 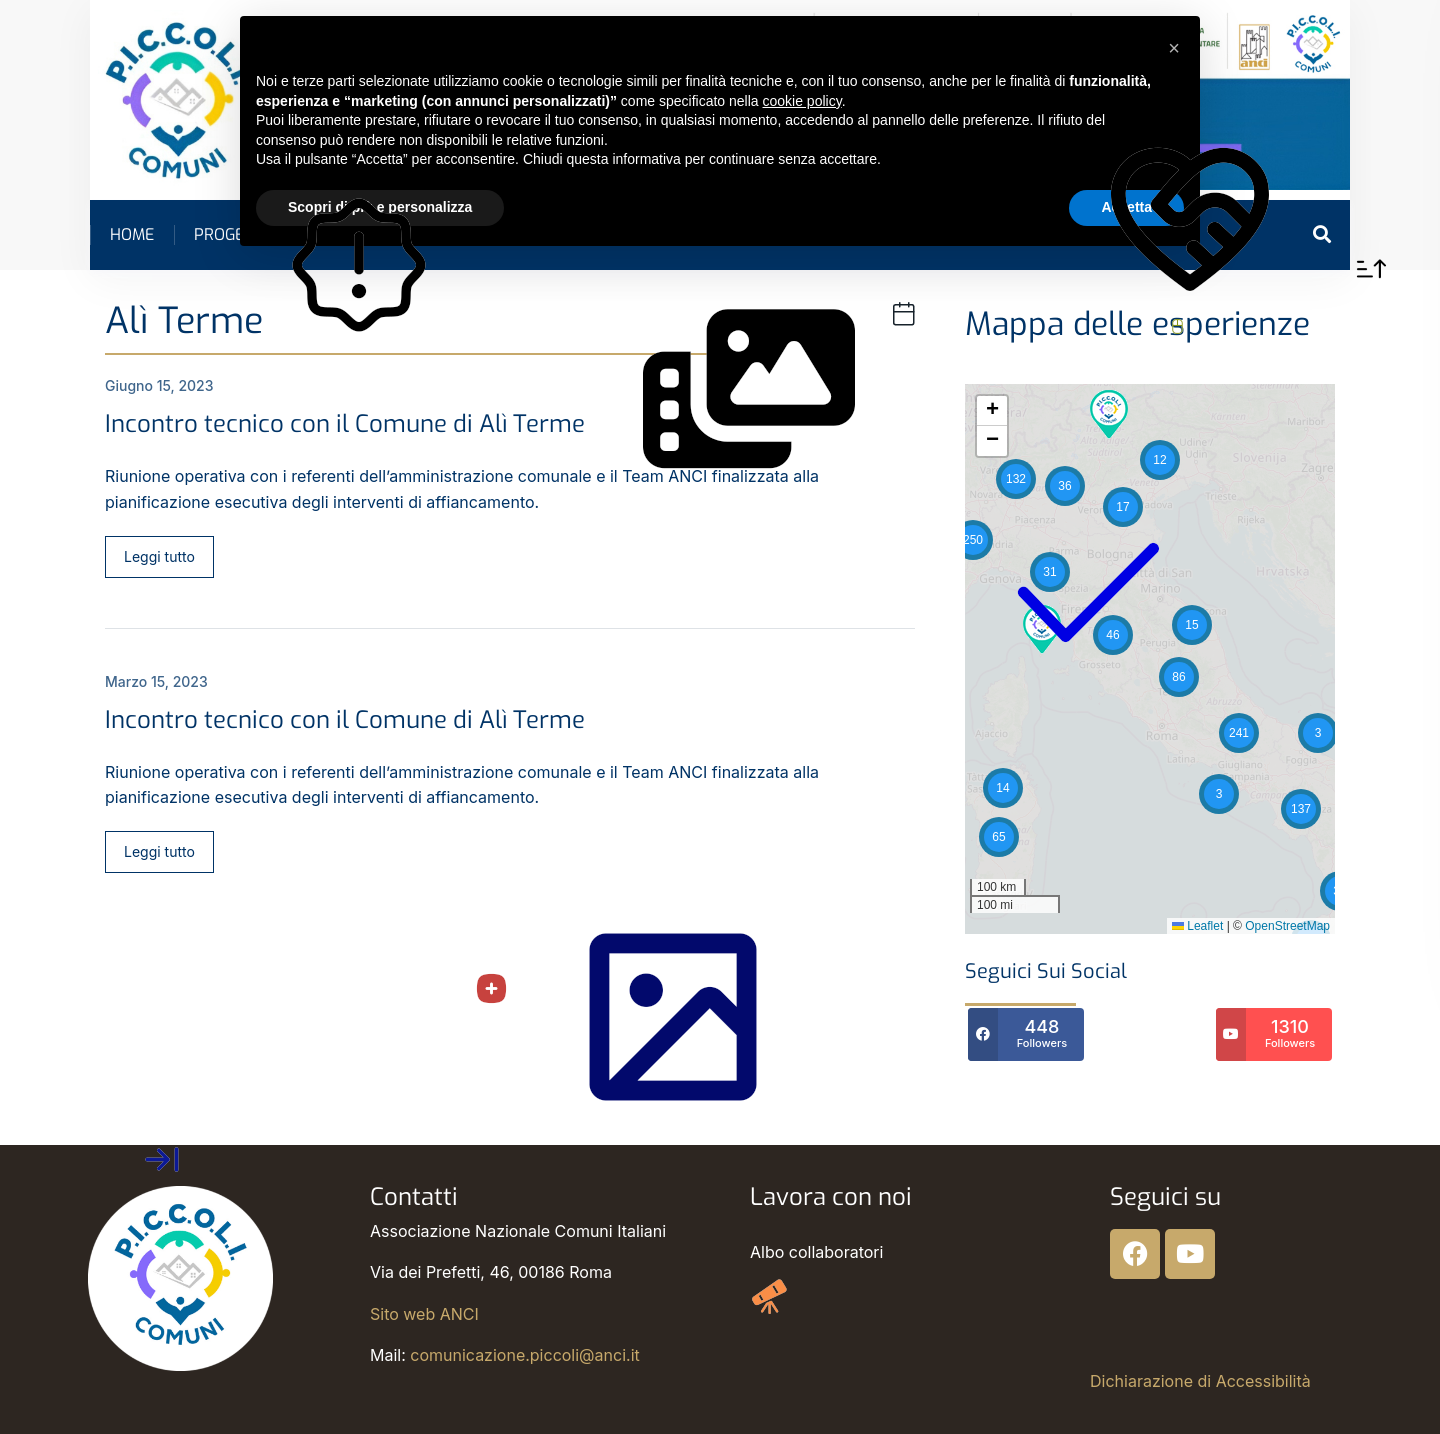 I want to click on move item to the end of a list, so click(x=162, y=1159).